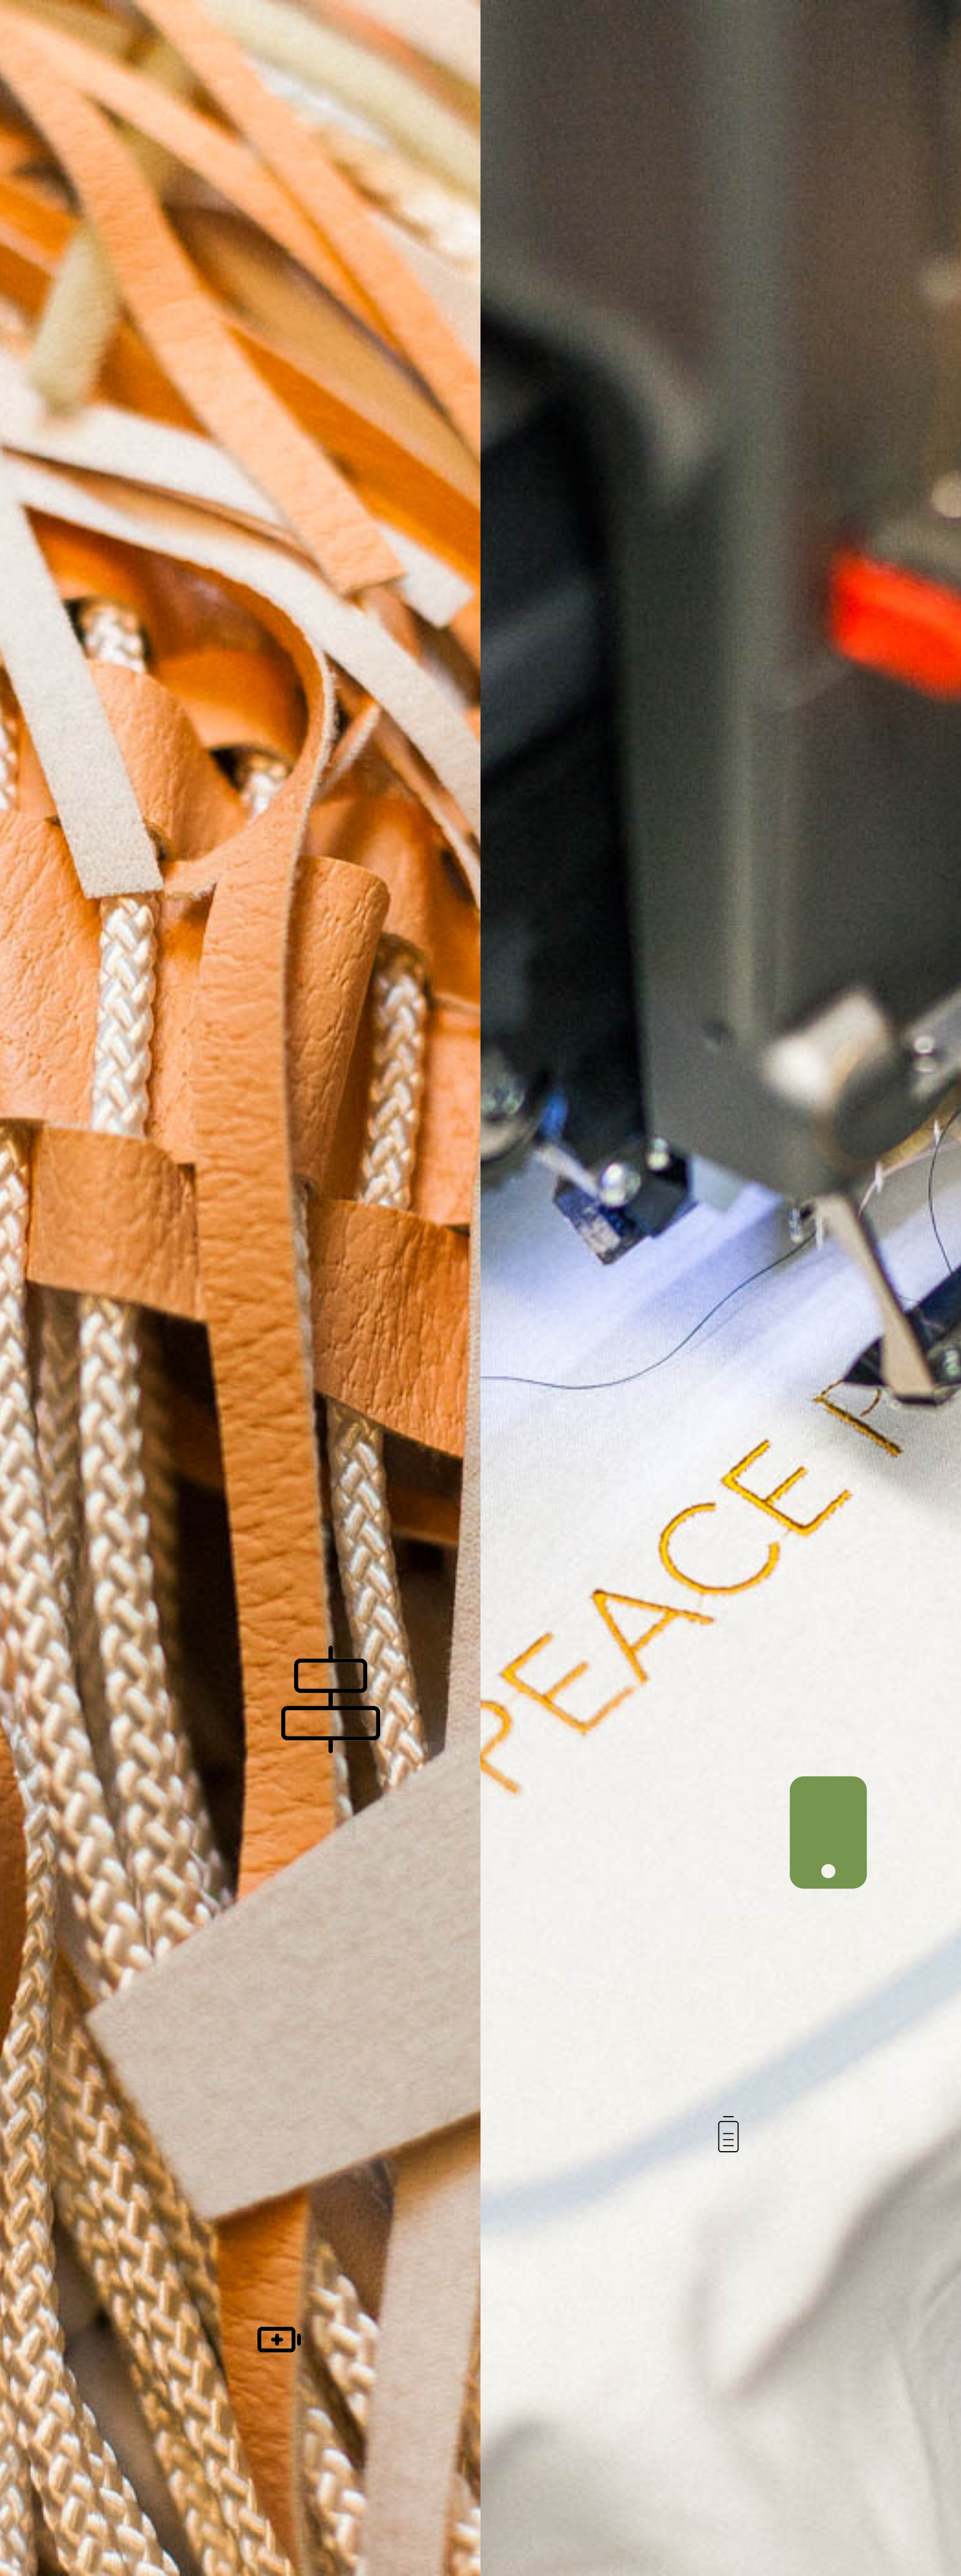 The image size is (961, 2576). What do you see at coordinates (279, 2339) in the screenshot?
I see `add or extend battery life` at bounding box center [279, 2339].